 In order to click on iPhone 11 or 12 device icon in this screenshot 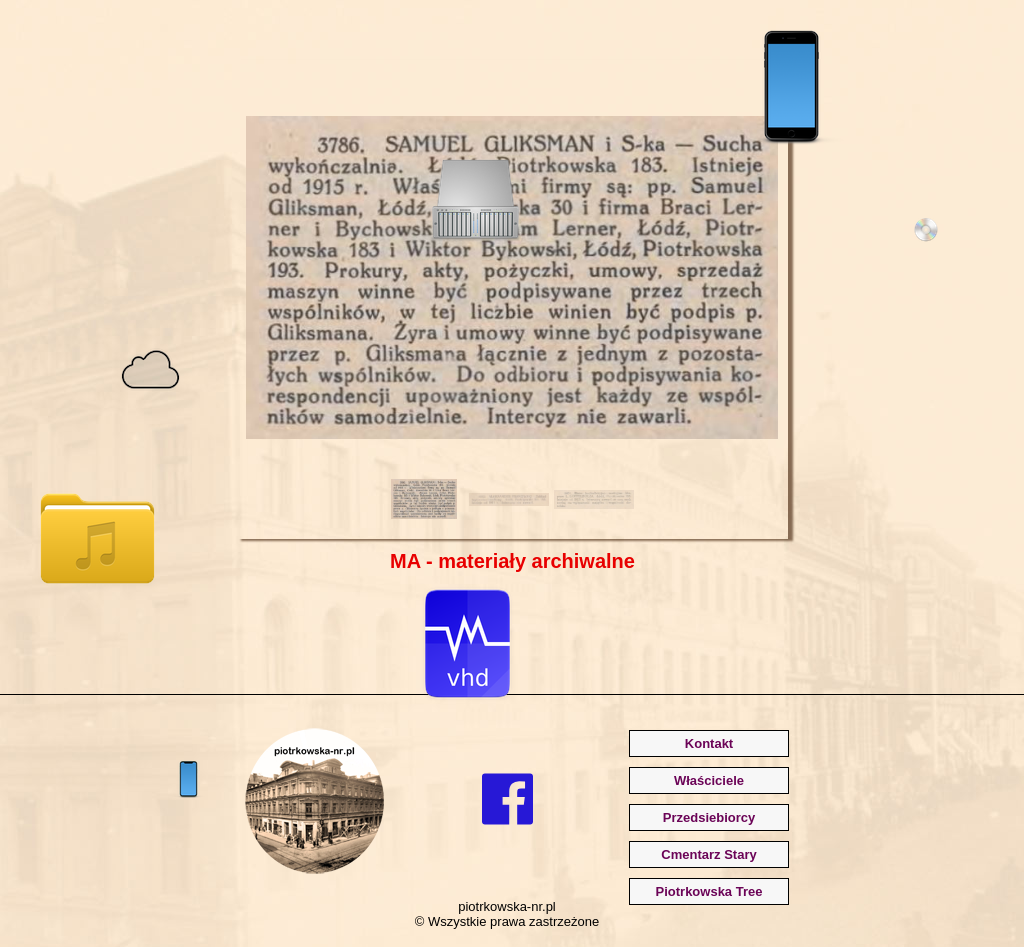, I will do `click(188, 779)`.